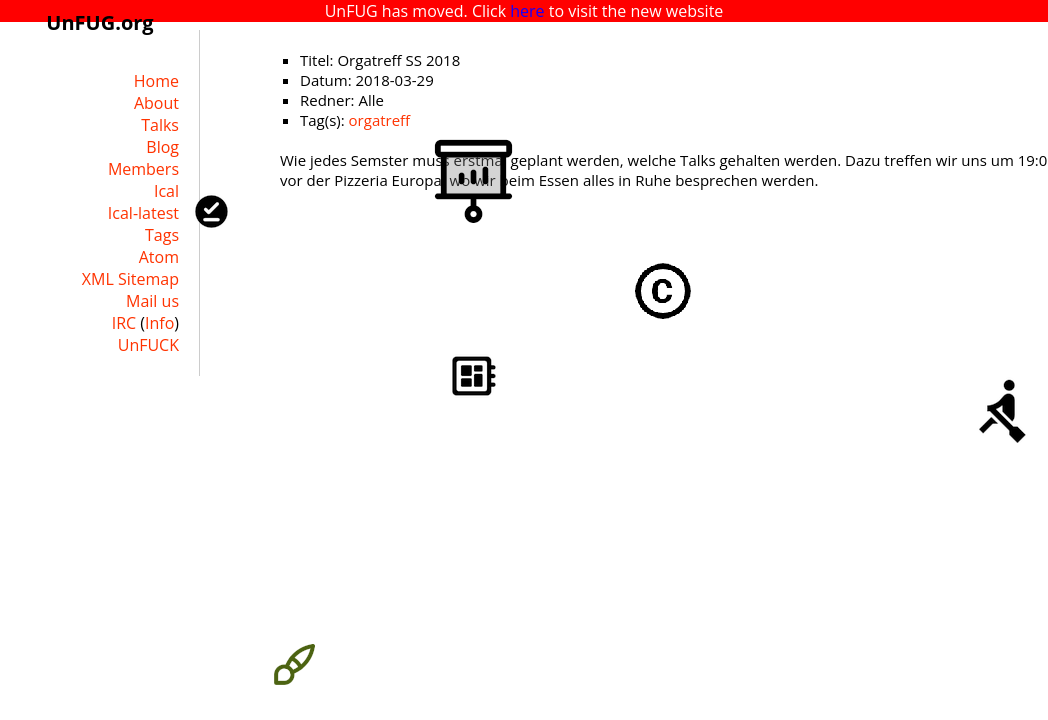  Describe the element at coordinates (474, 376) in the screenshot. I see `access developer or hardware settings` at that location.